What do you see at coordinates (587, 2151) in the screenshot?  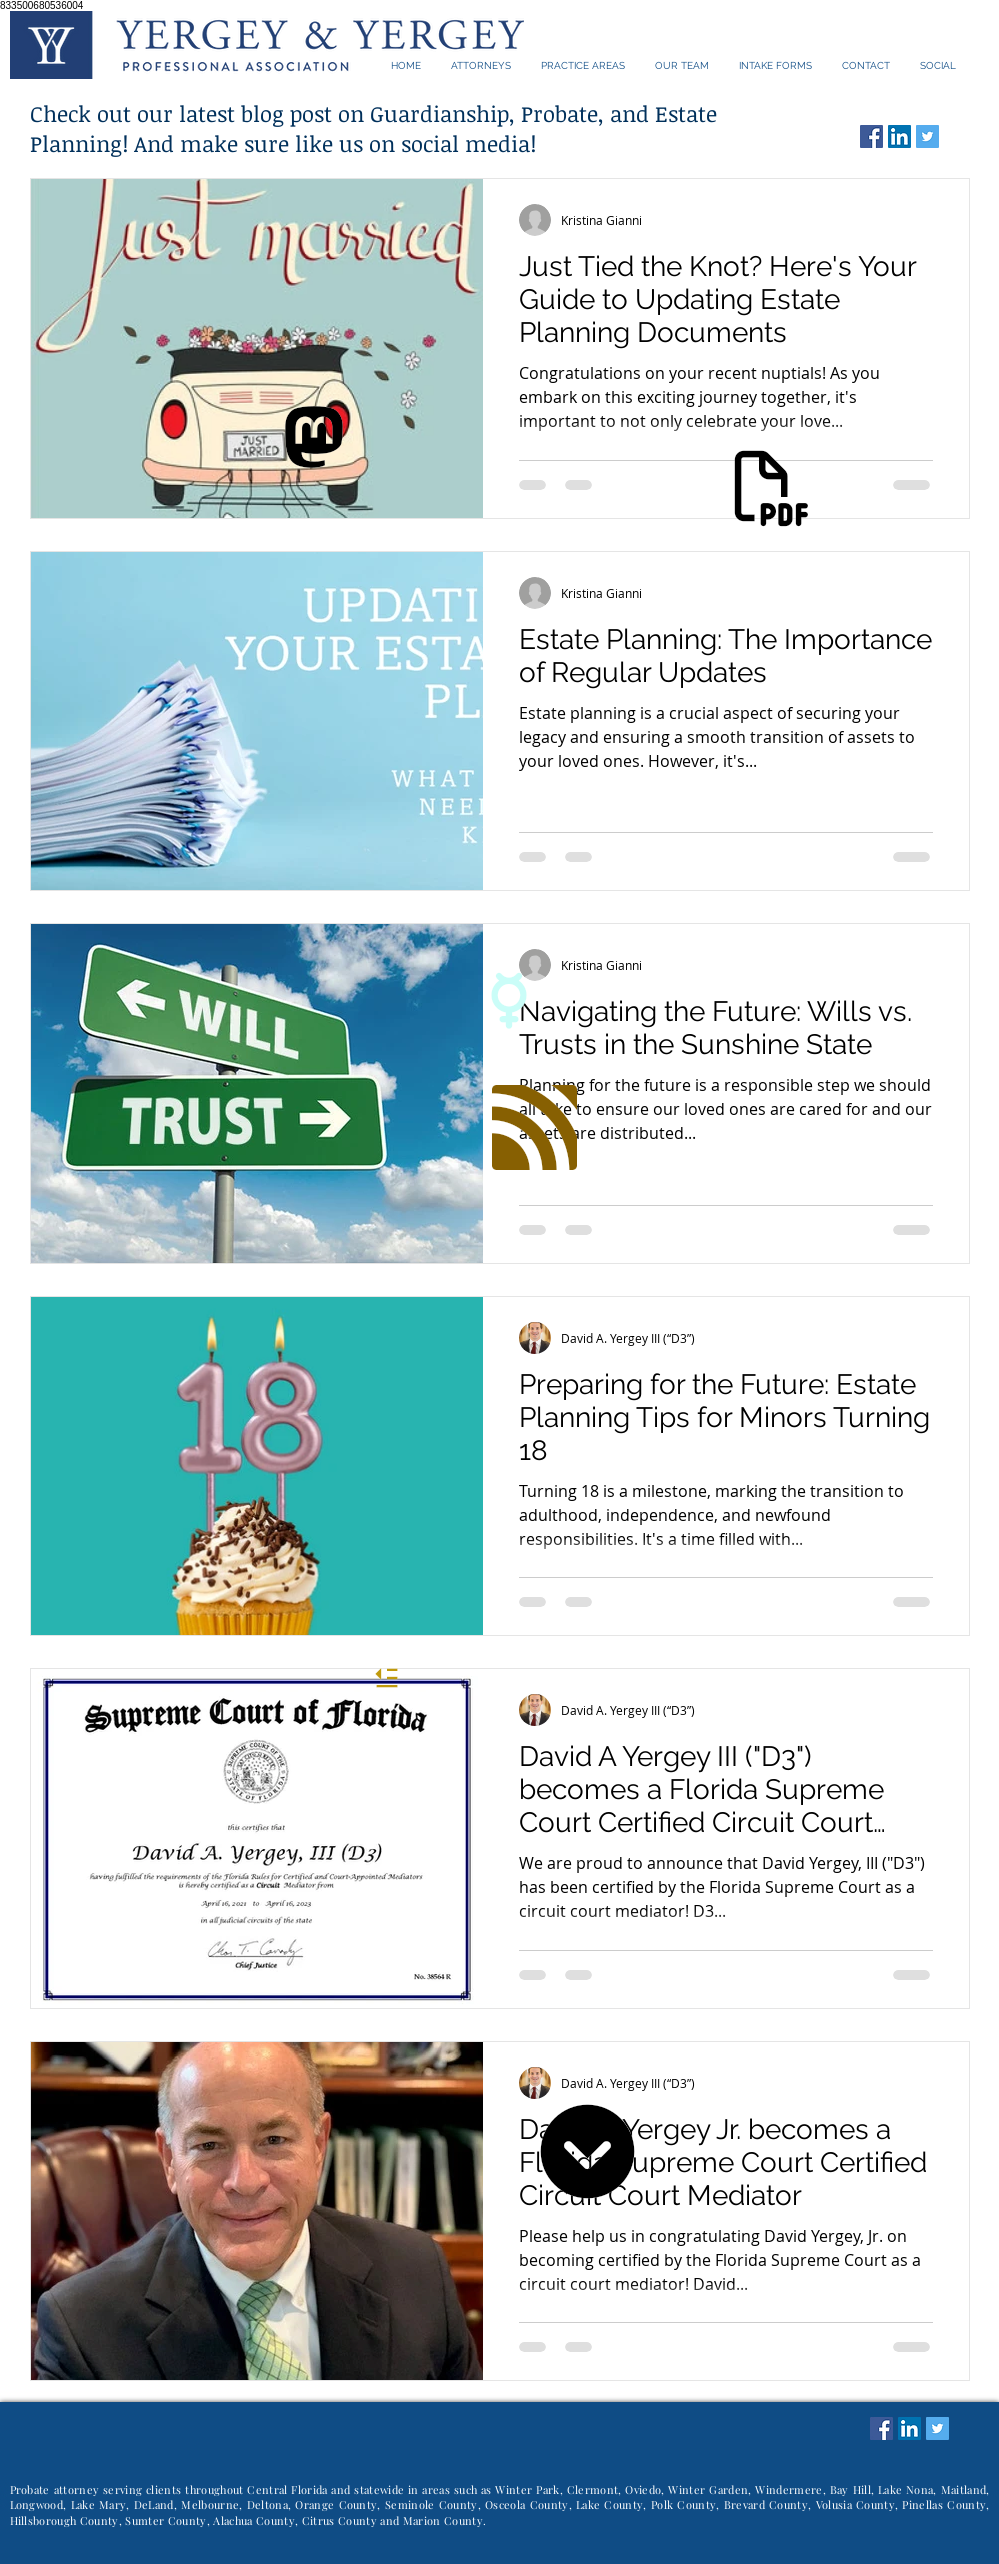 I see `expand content or show more details` at bounding box center [587, 2151].